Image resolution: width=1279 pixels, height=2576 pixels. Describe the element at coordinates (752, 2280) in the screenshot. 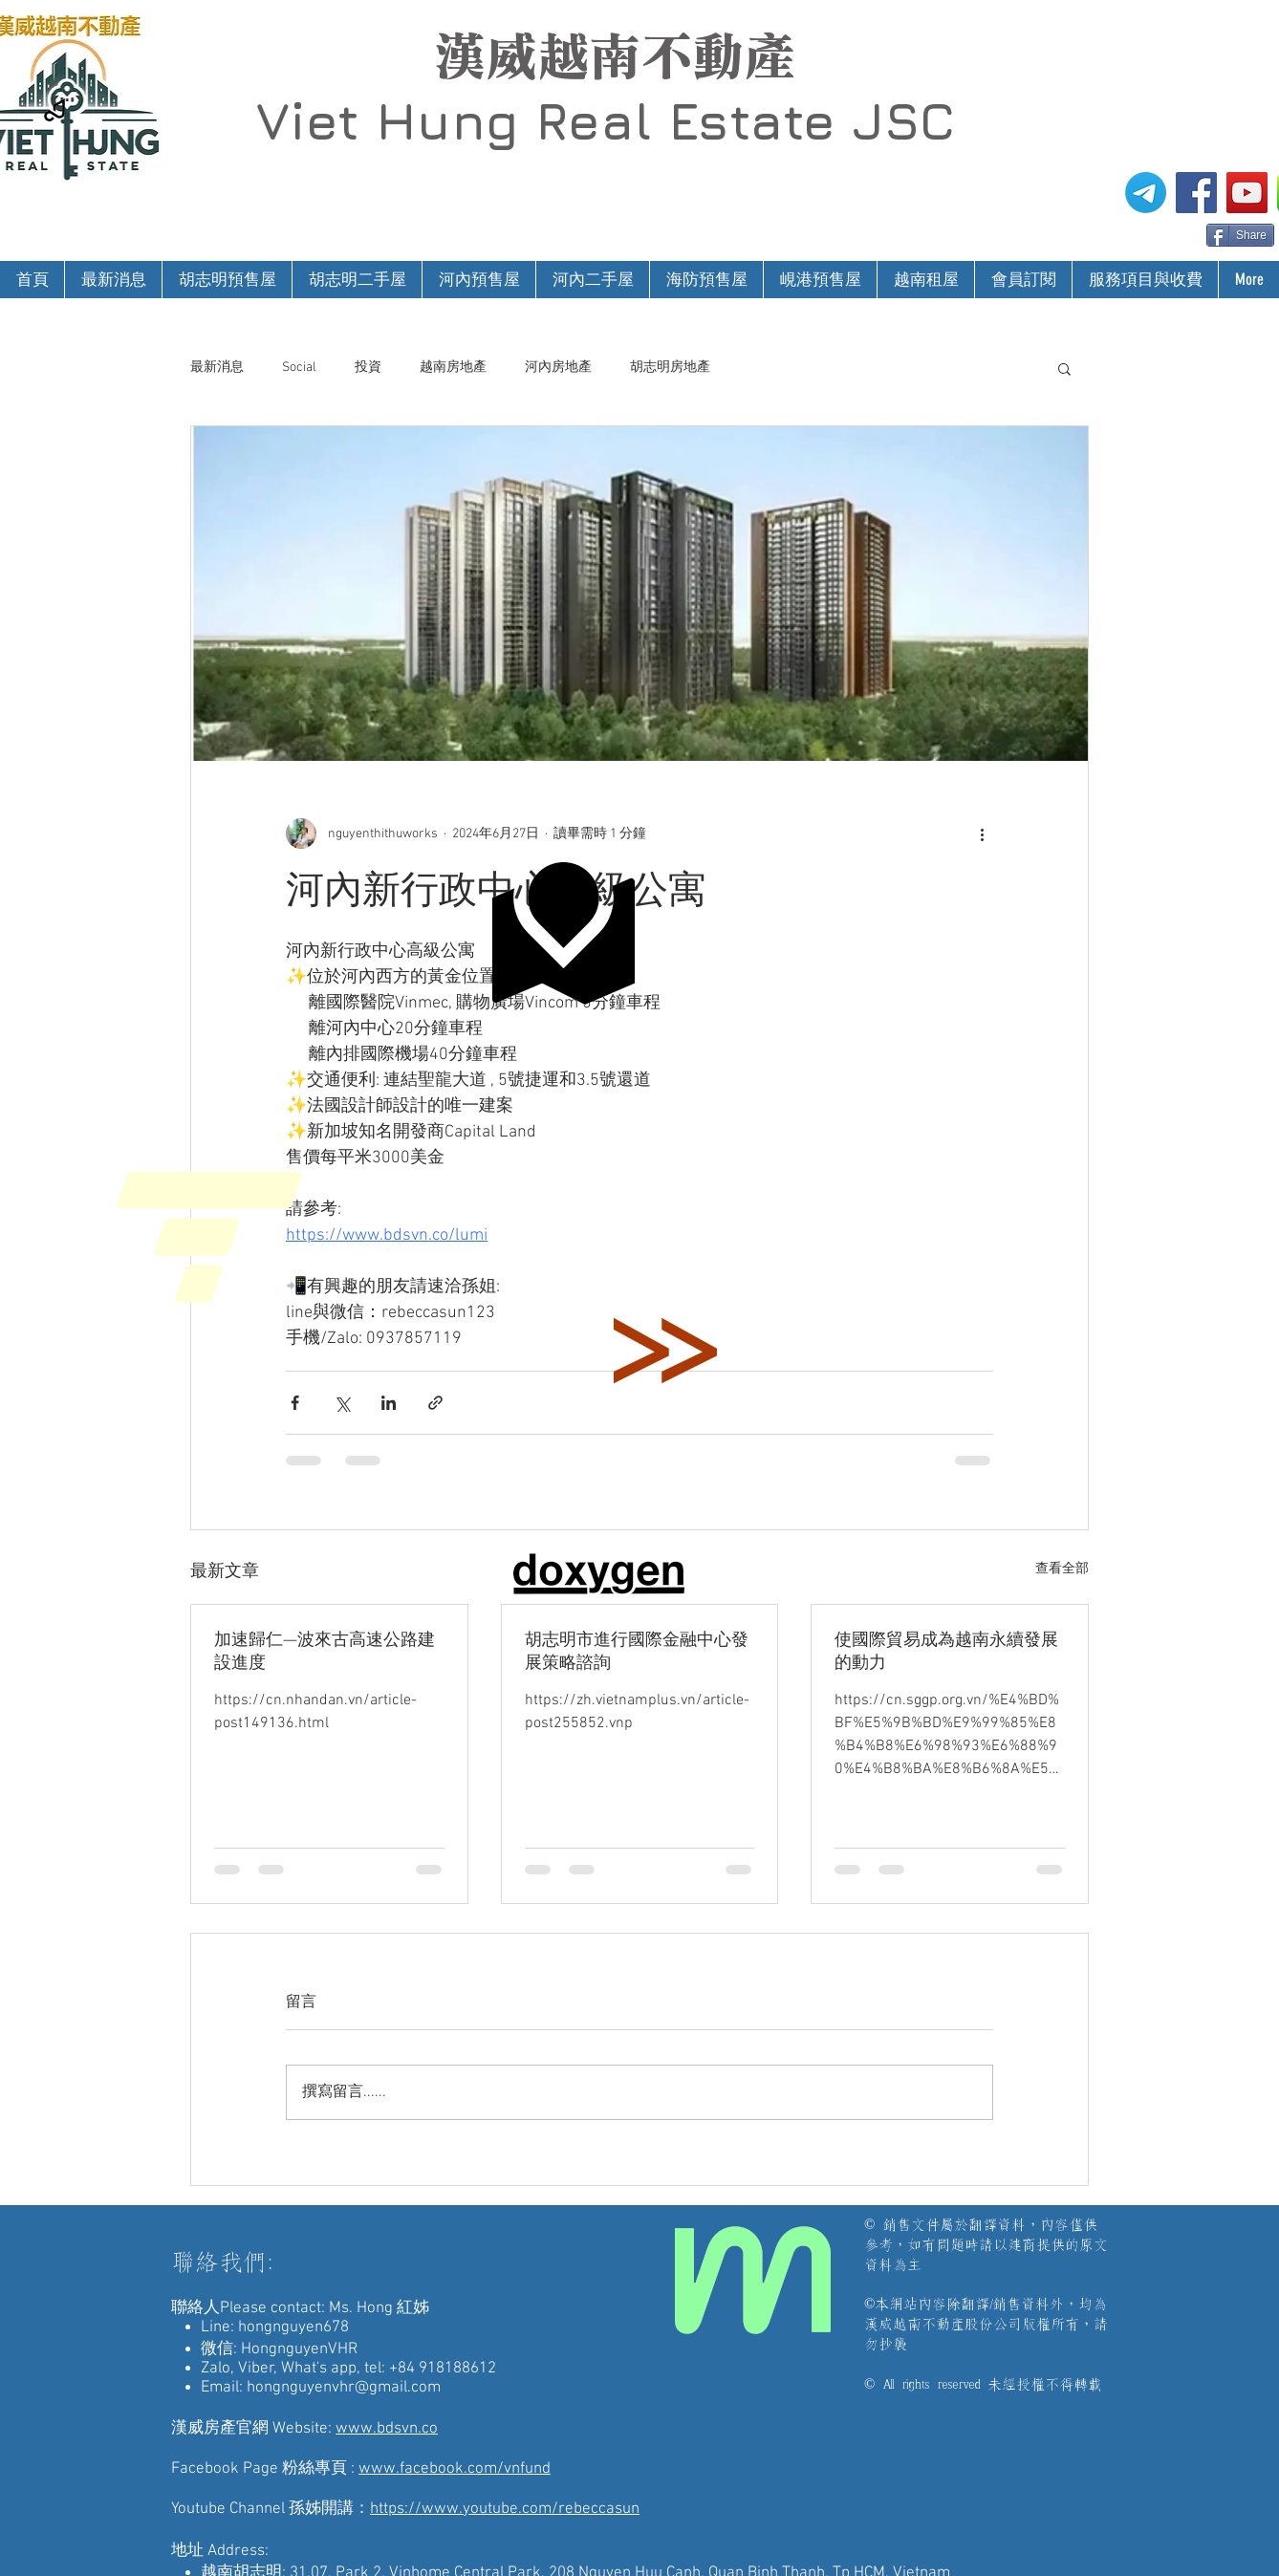

I see `open the Mezmo app` at that location.